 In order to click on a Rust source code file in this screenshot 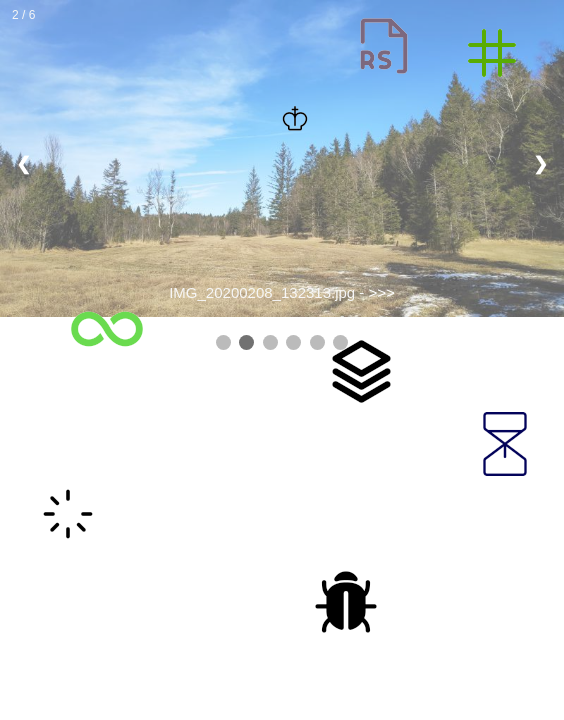, I will do `click(384, 46)`.